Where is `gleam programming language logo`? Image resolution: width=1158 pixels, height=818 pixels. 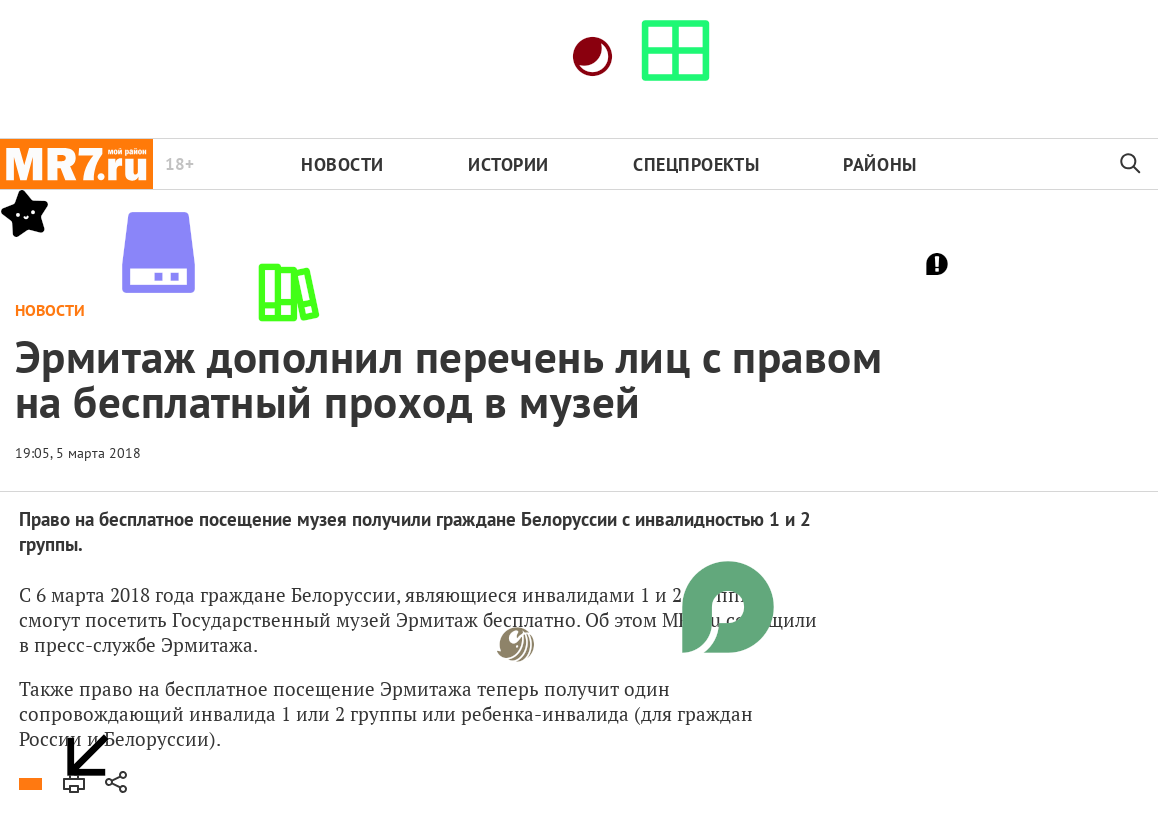
gleam programming language logo is located at coordinates (24, 213).